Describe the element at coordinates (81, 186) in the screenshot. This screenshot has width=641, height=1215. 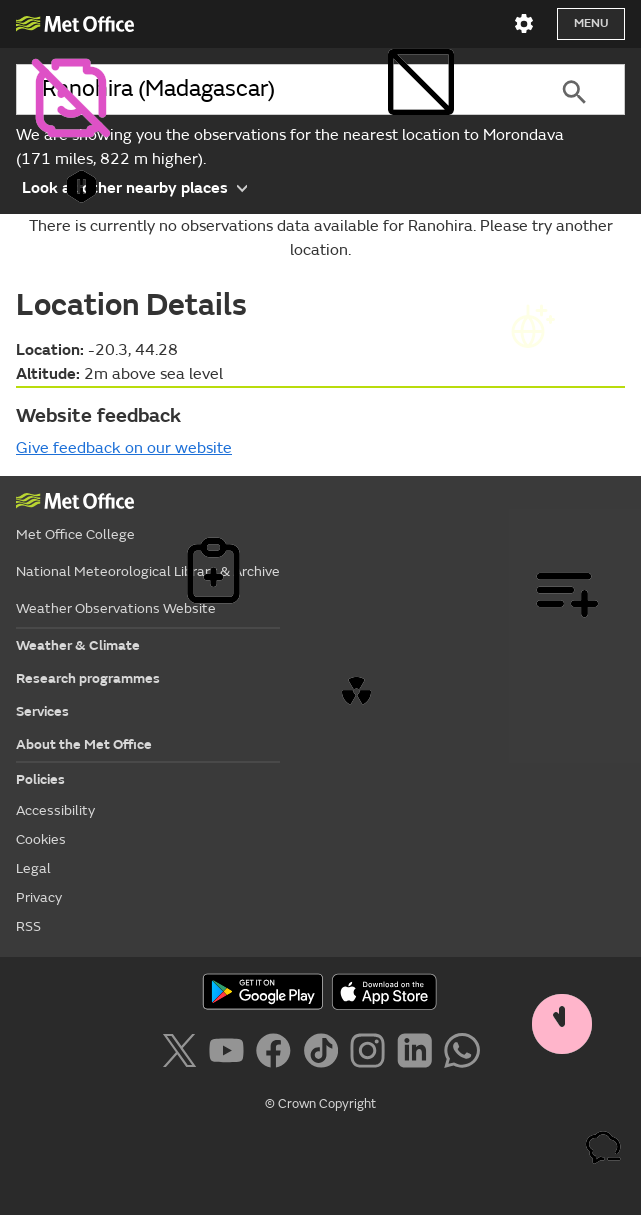
I see `access help or documentation` at that location.